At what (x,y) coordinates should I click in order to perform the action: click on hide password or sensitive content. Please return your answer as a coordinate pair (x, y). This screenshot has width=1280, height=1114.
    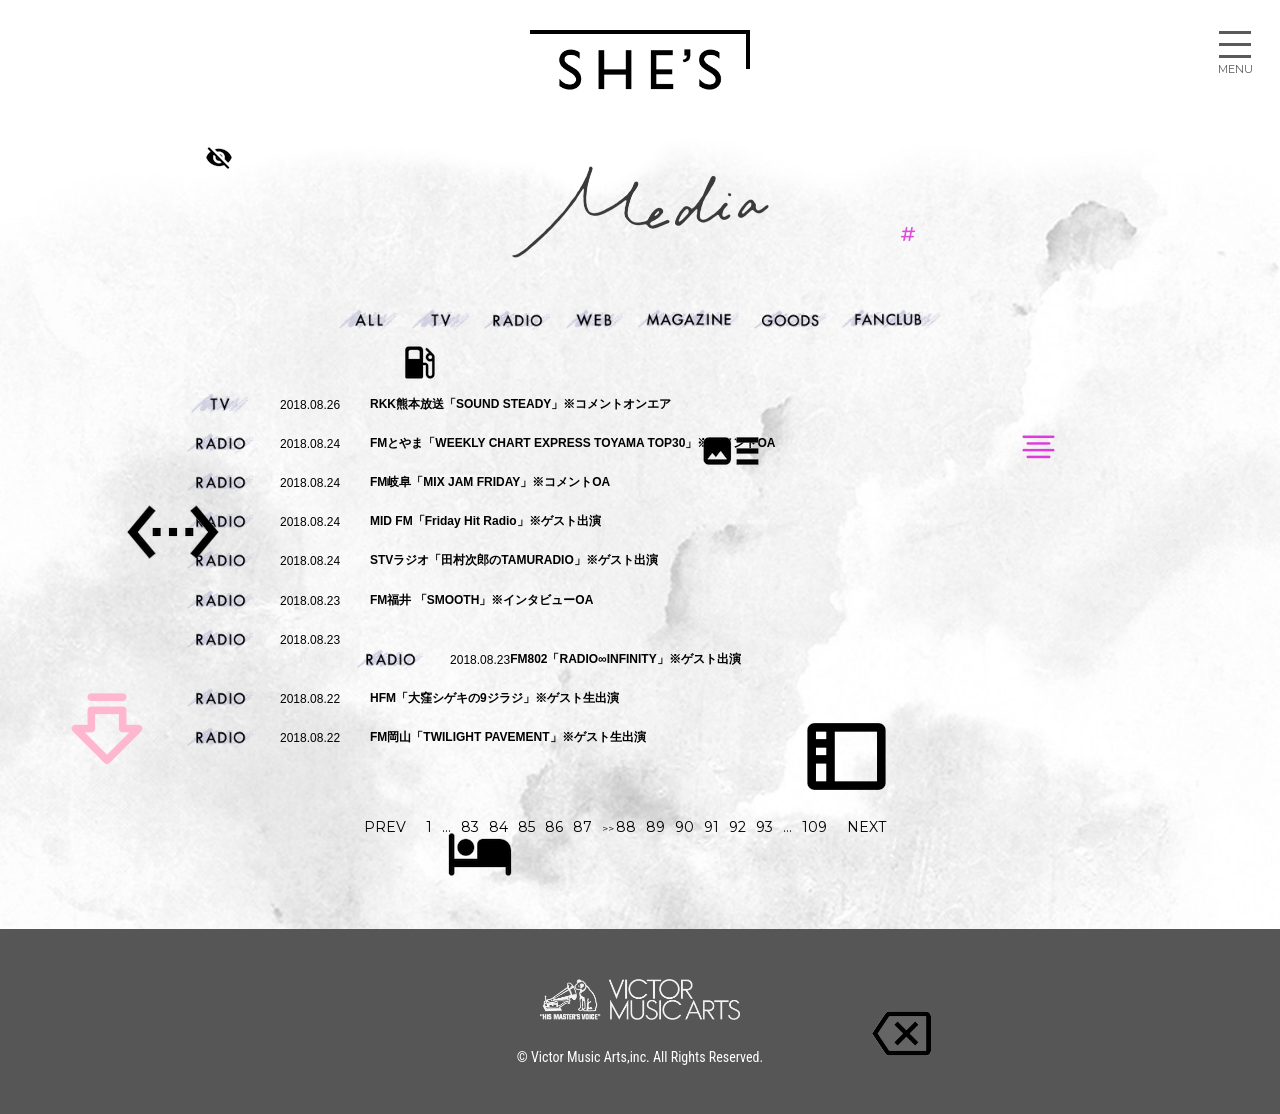
    Looking at the image, I should click on (219, 158).